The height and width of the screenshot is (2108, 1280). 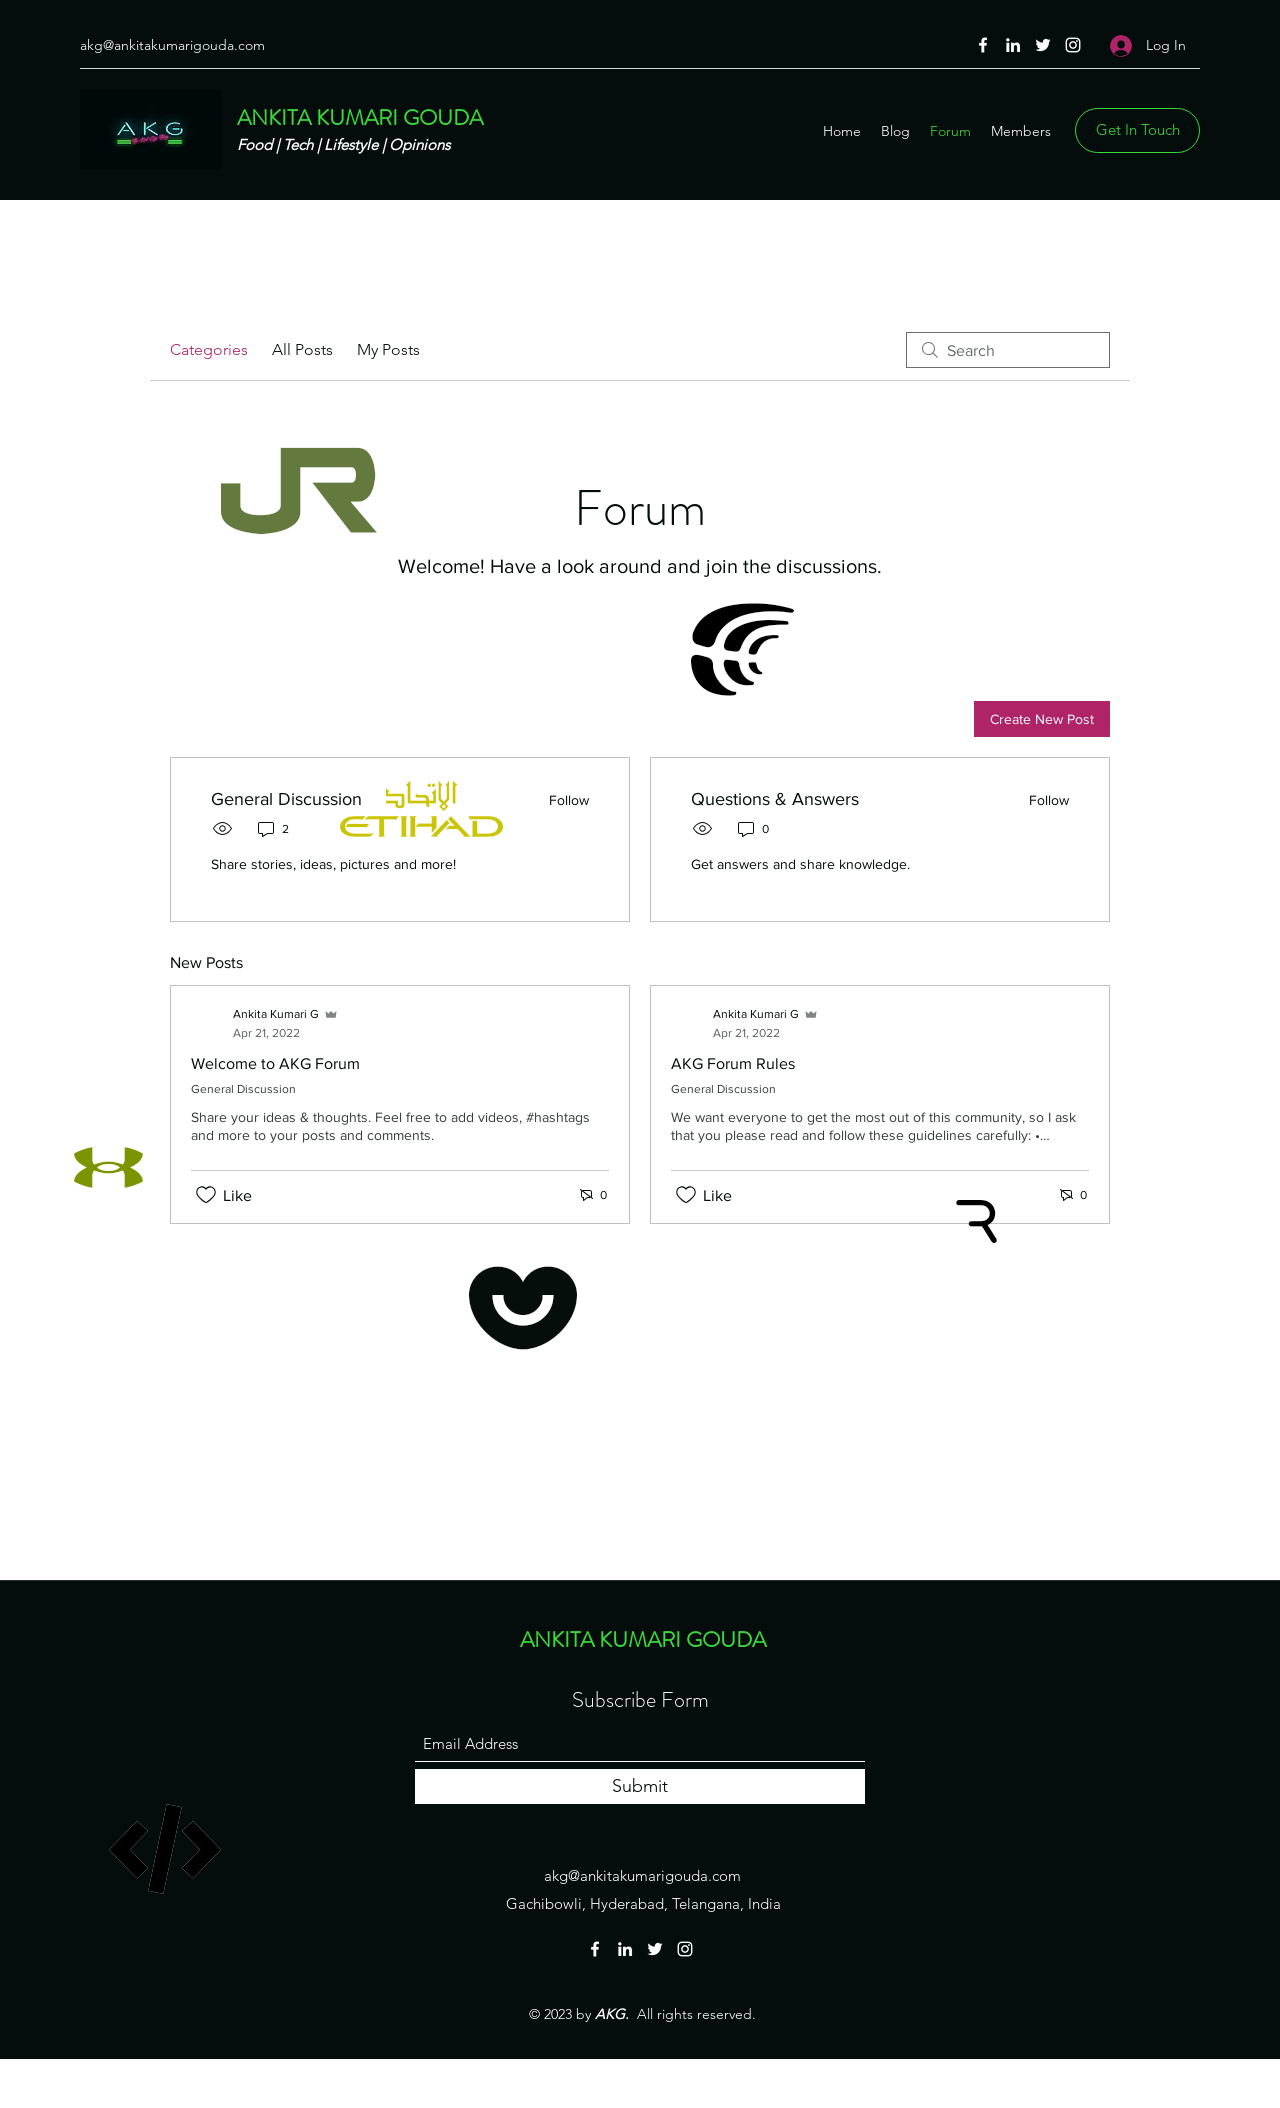 I want to click on under armour brand logo, so click(x=108, y=1167).